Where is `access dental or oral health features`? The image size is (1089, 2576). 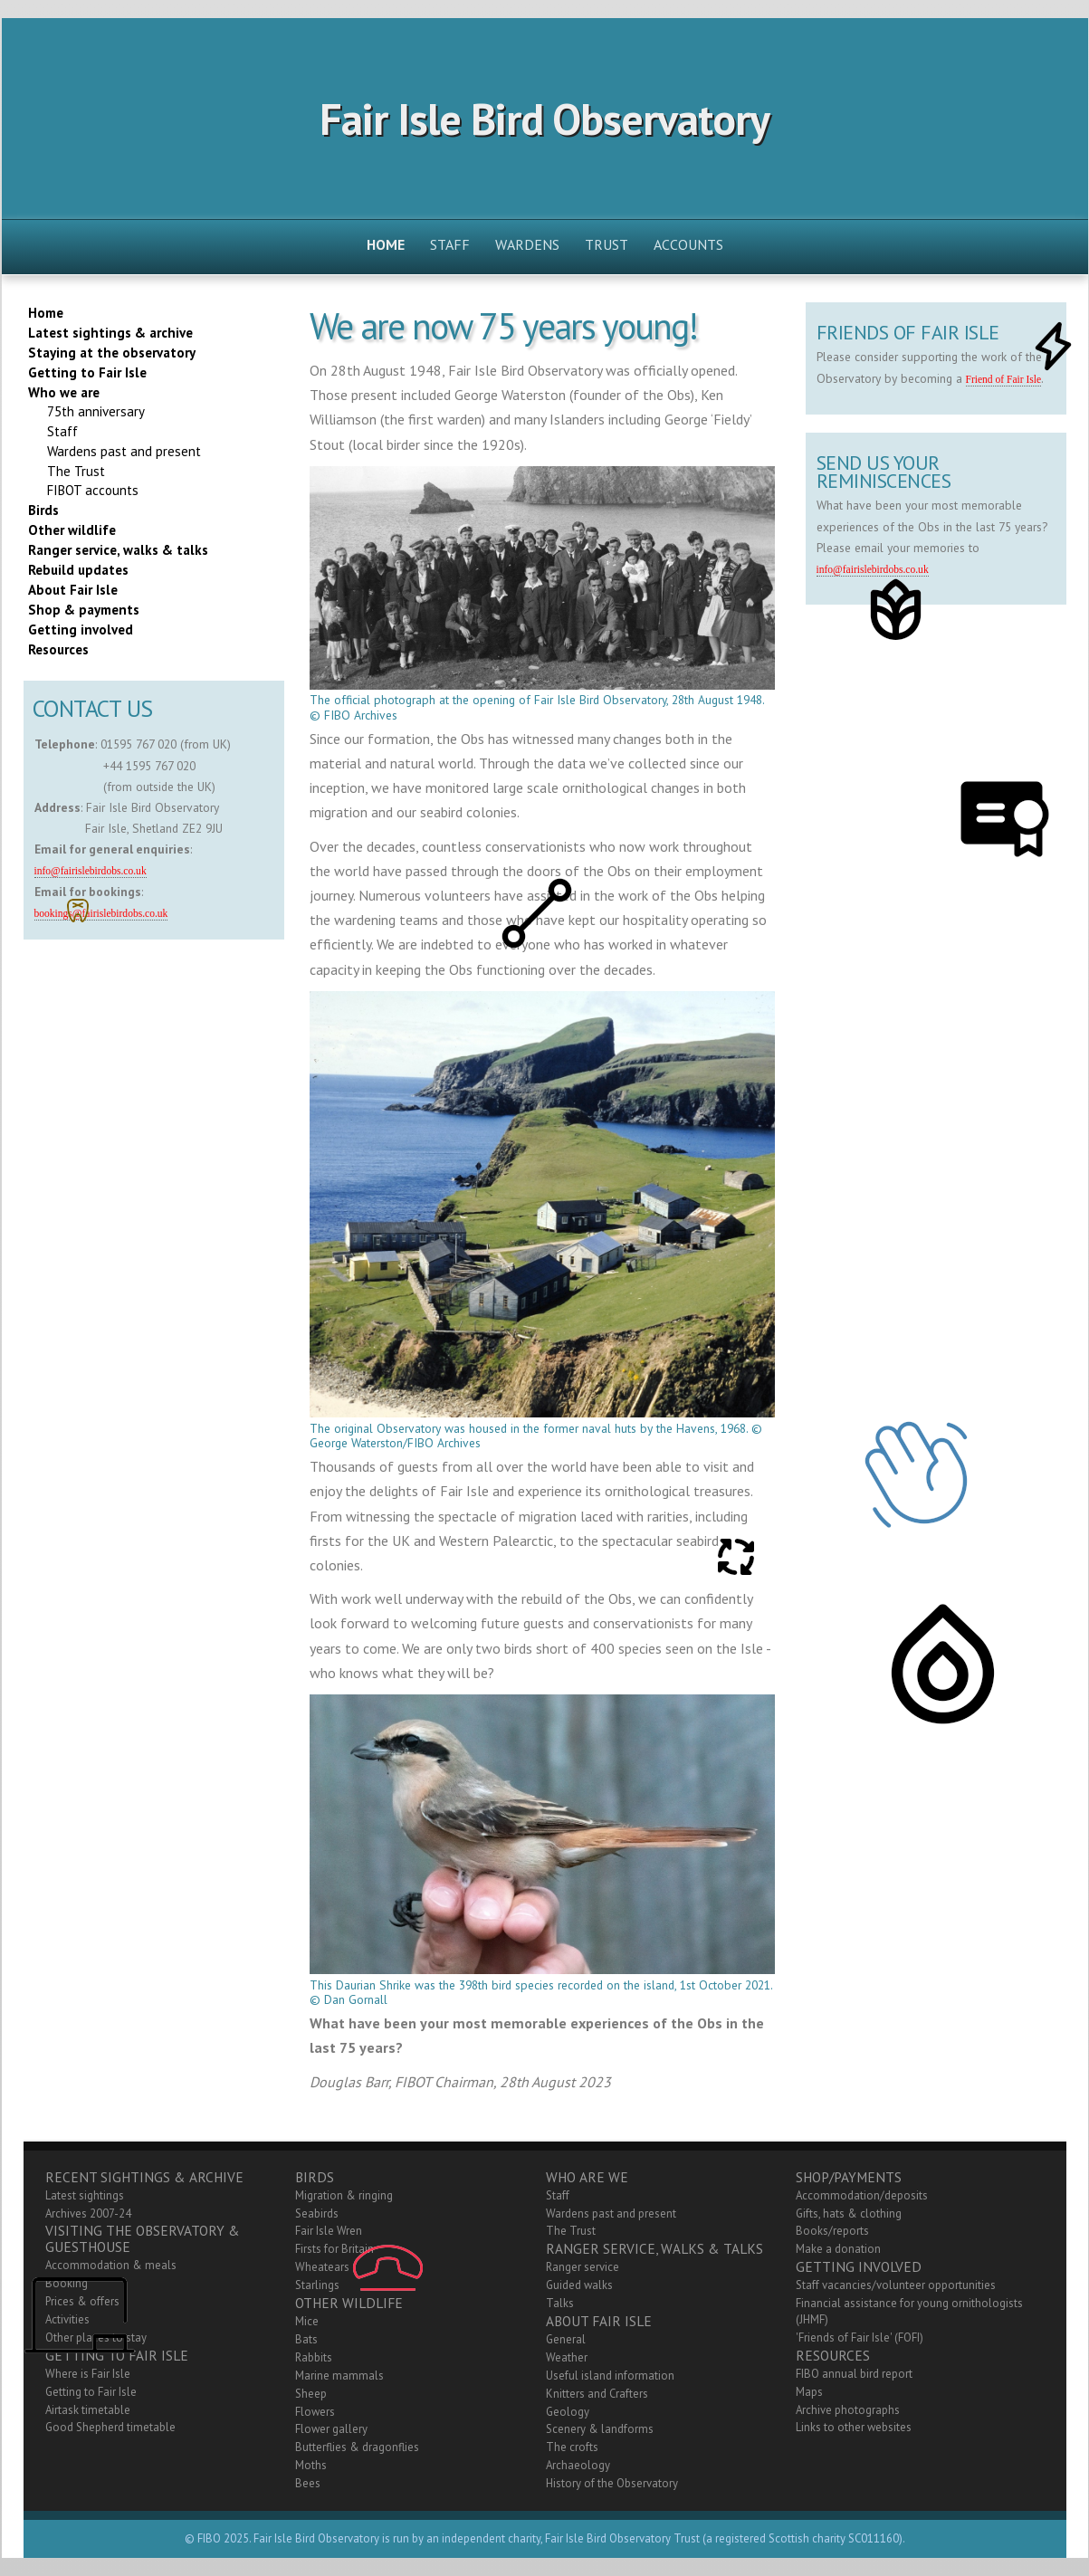 access dental or oral health features is located at coordinates (78, 911).